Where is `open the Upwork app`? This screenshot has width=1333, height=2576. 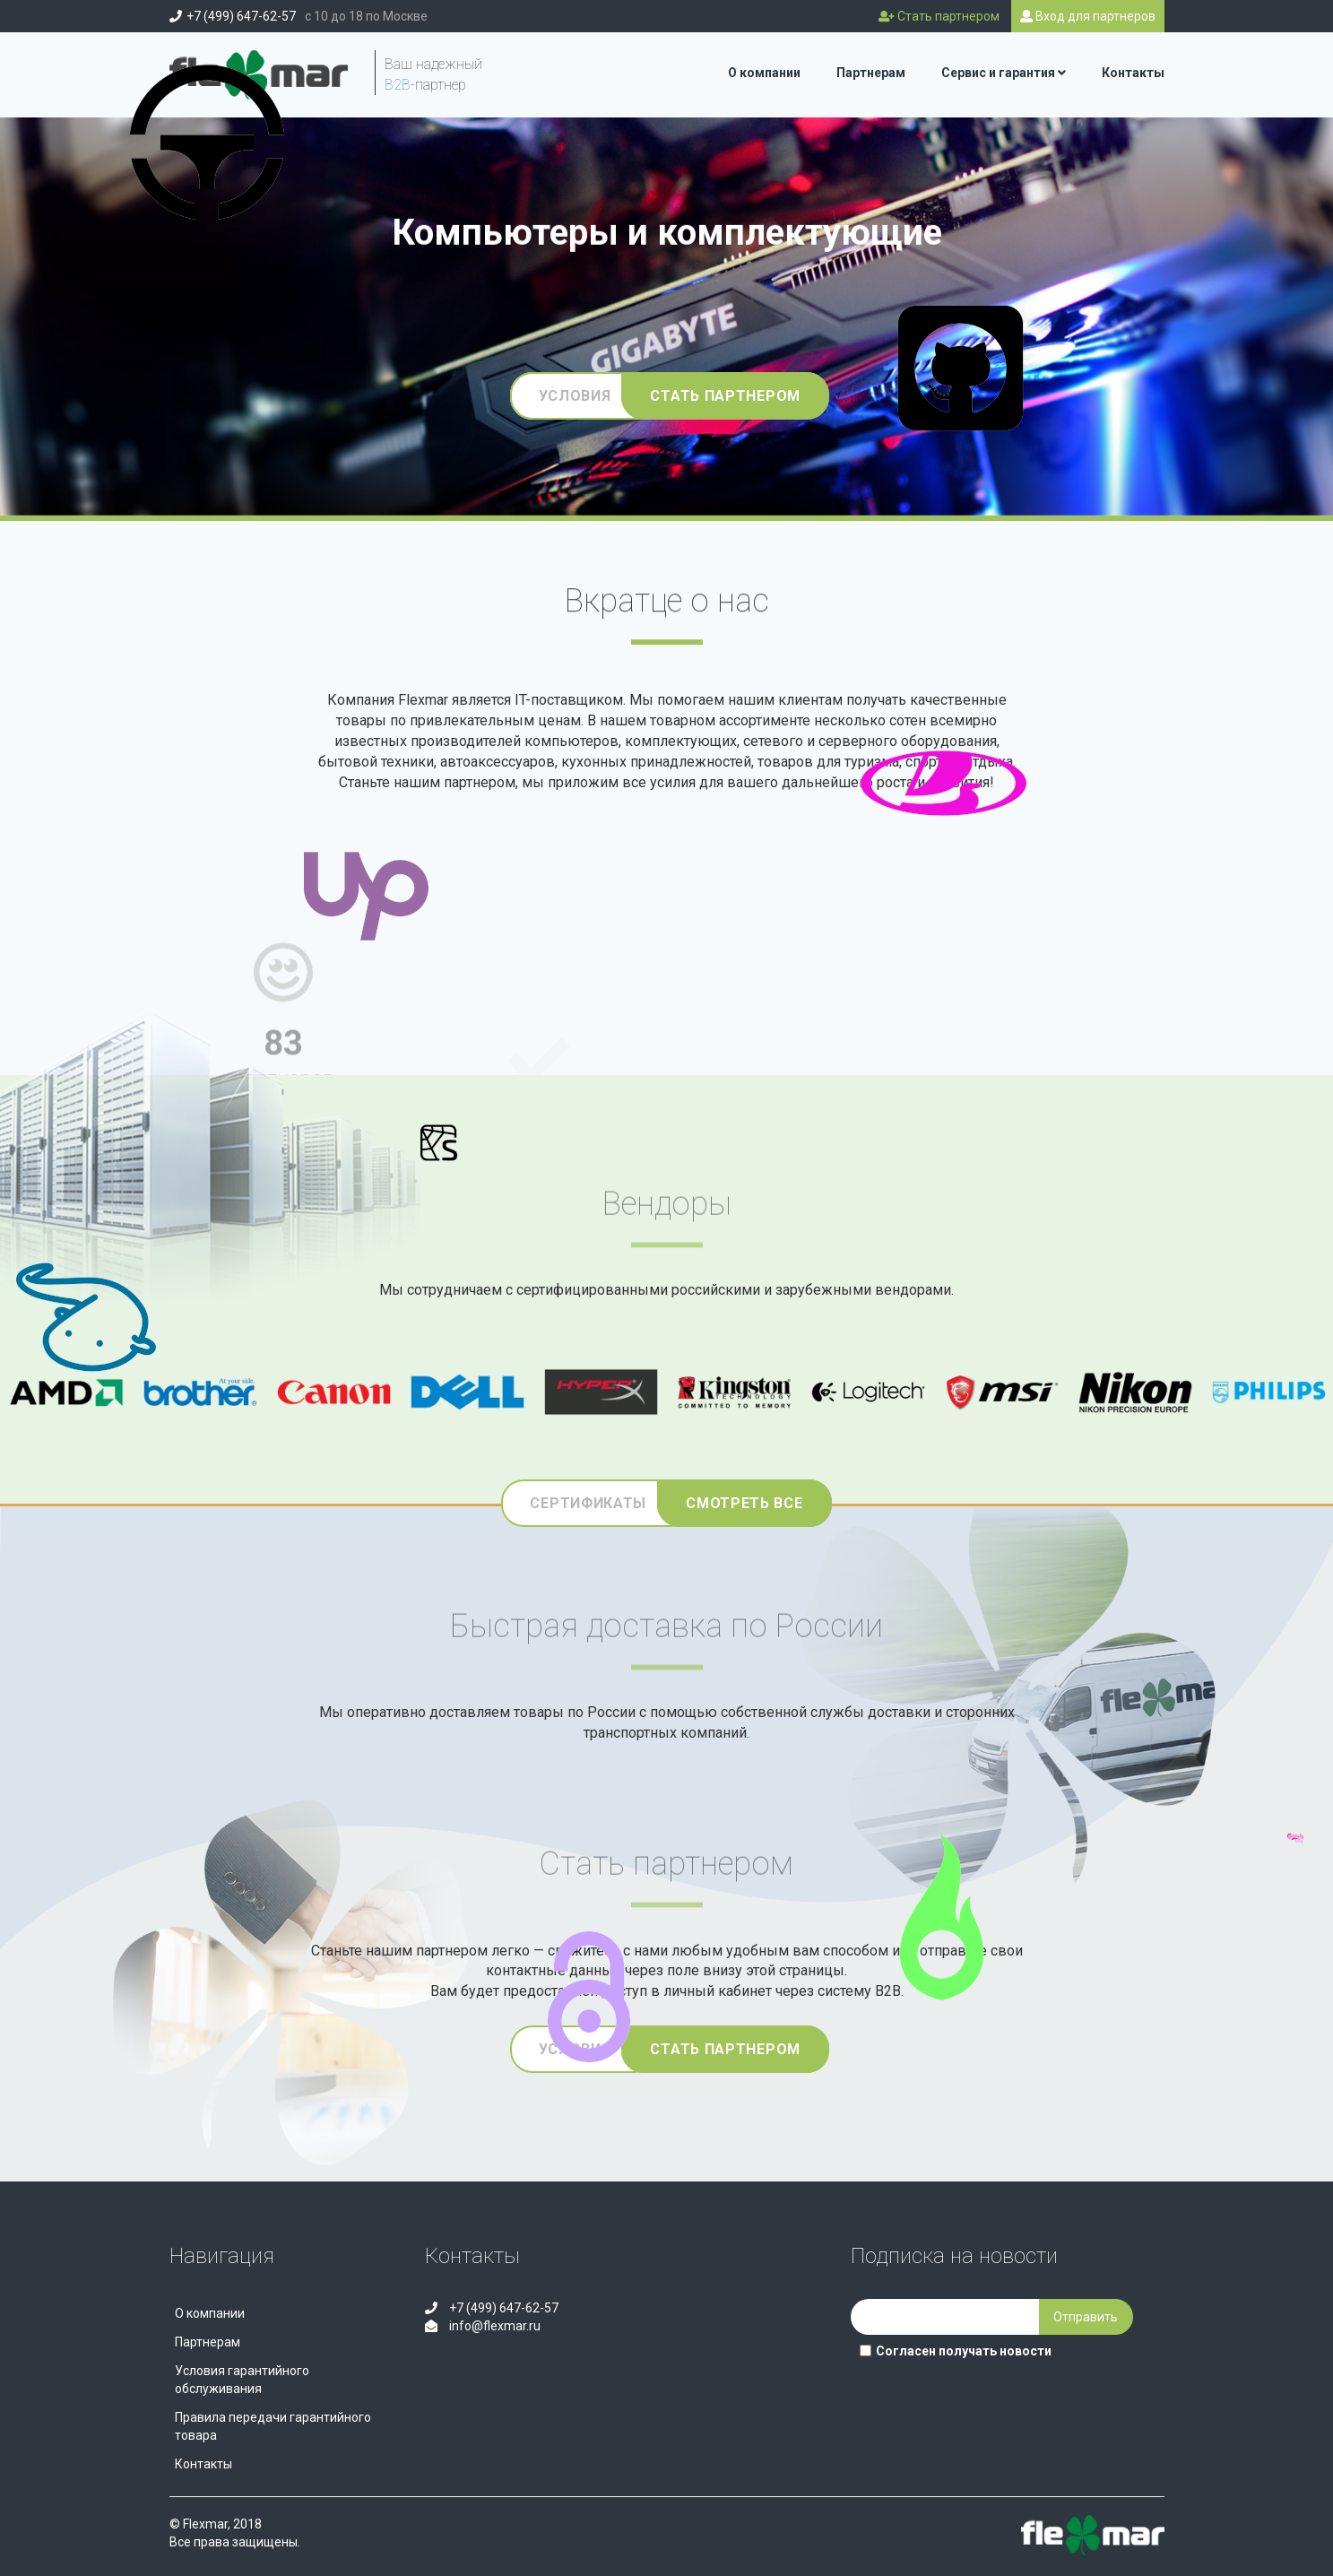 open the Upwork app is located at coordinates (366, 896).